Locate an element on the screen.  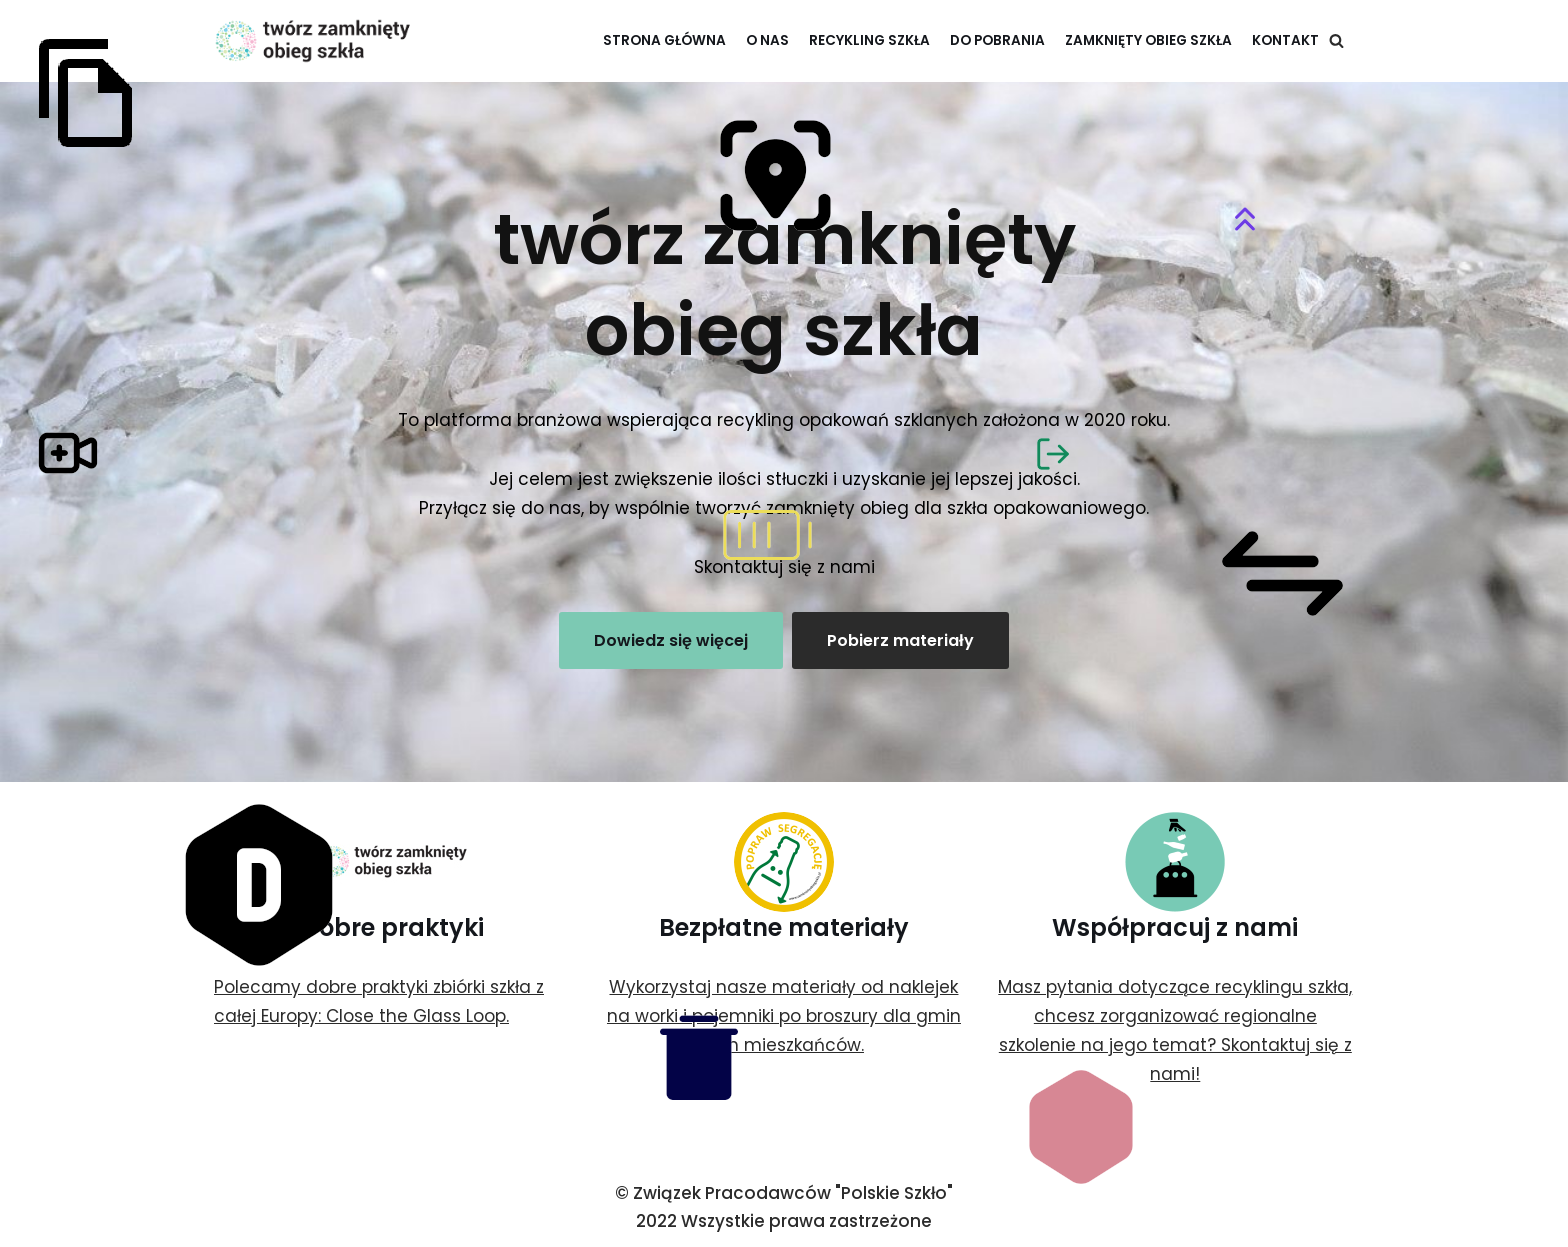
swap or exchange items is located at coordinates (1282, 573).